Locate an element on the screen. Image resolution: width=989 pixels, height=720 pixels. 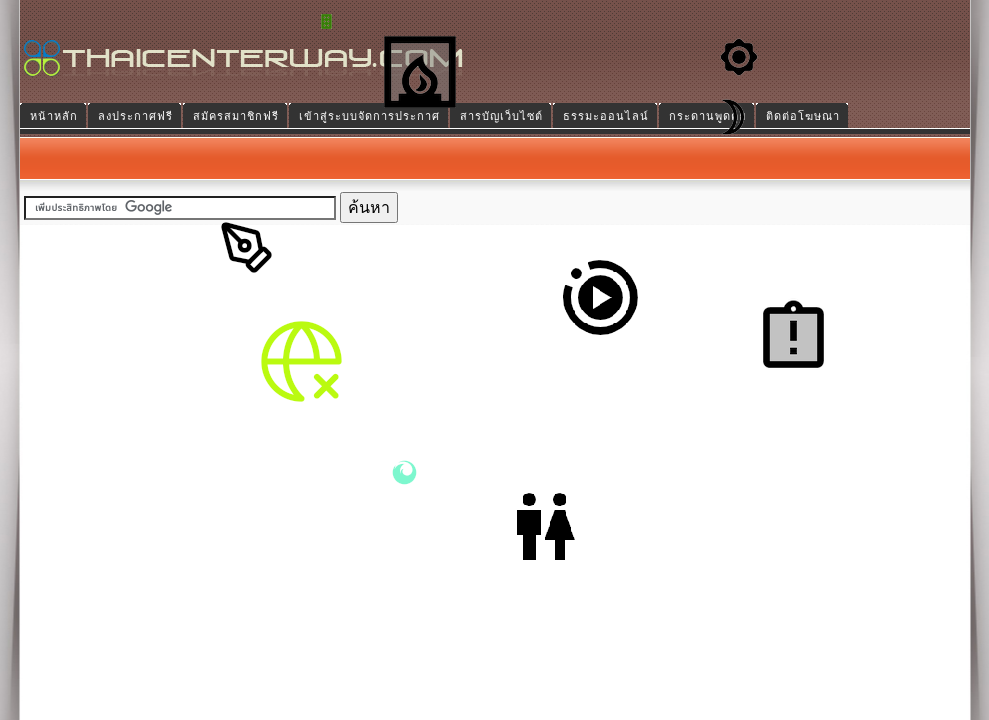
access vector drawing tools is located at coordinates (247, 248).